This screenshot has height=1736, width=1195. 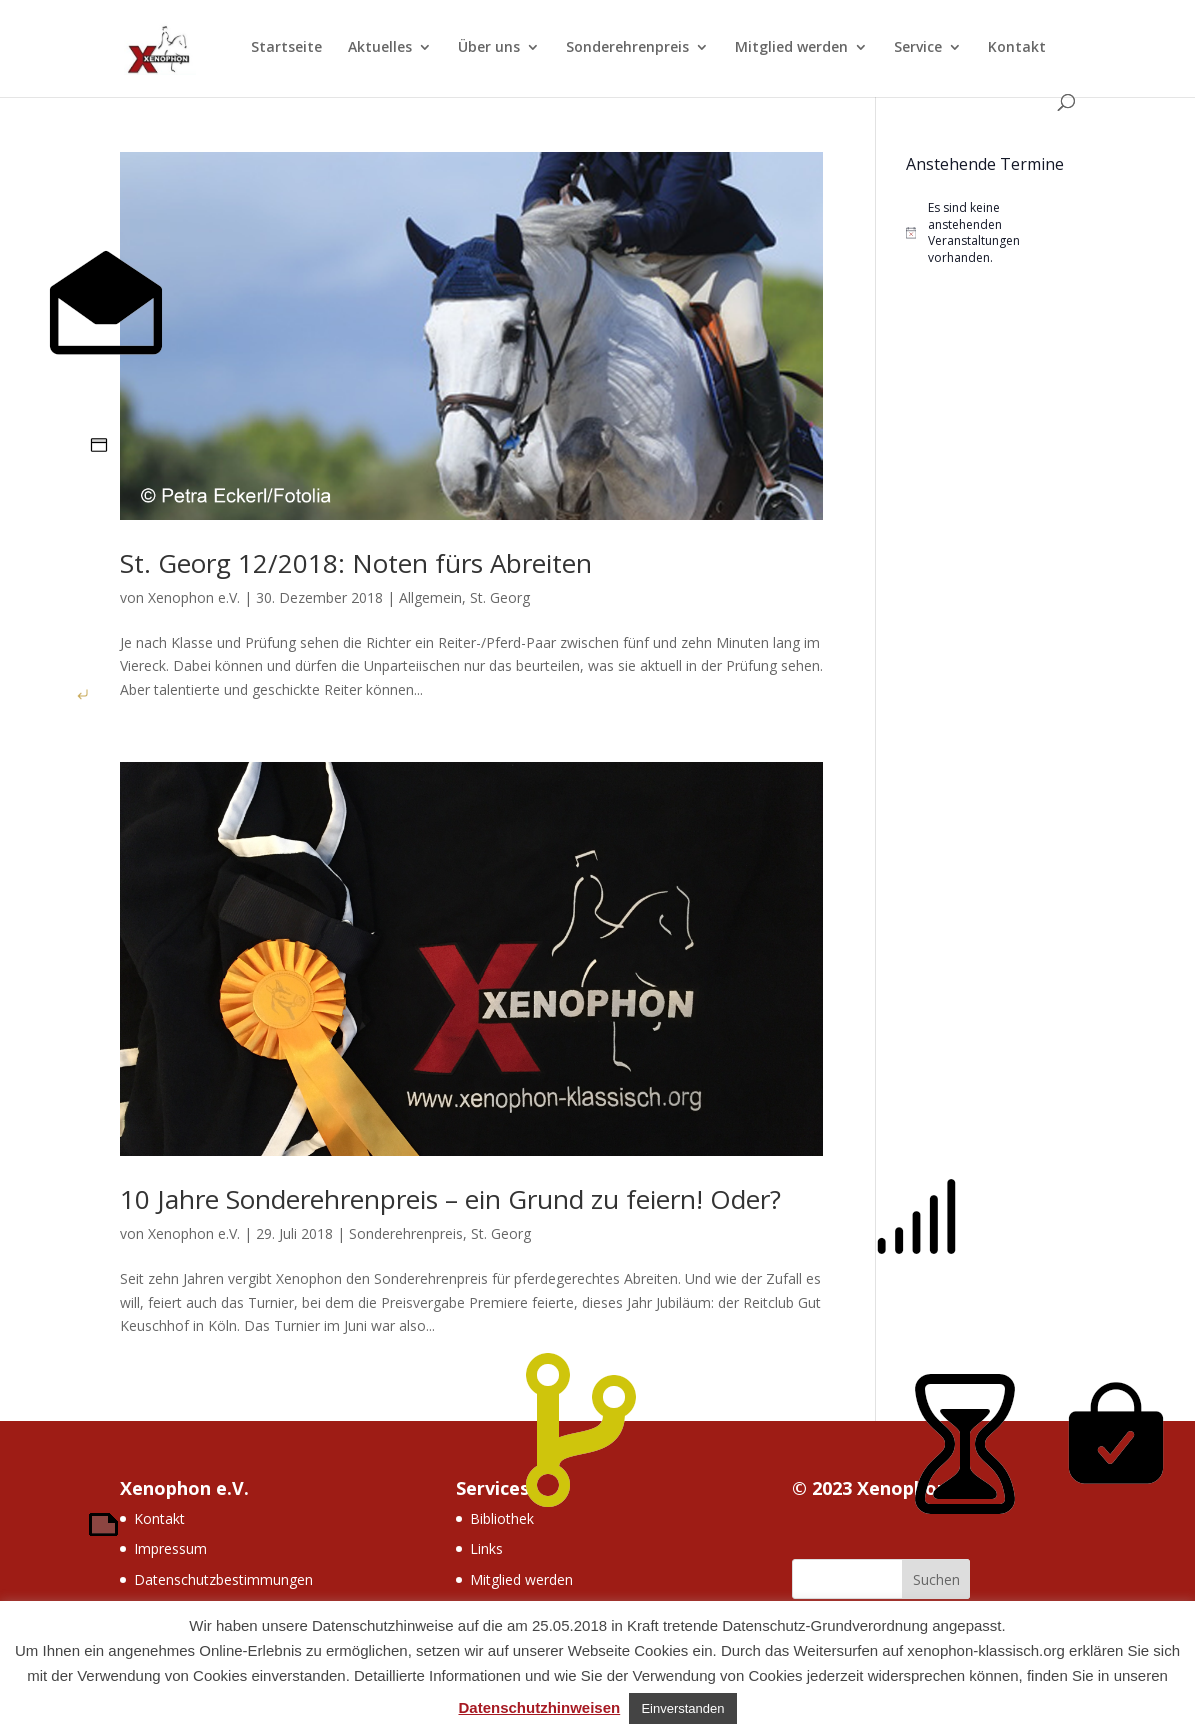 What do you see at coordinates (83, 694) in the screenshot?
I see `return or enter key action` at bounding box center [83, 694].